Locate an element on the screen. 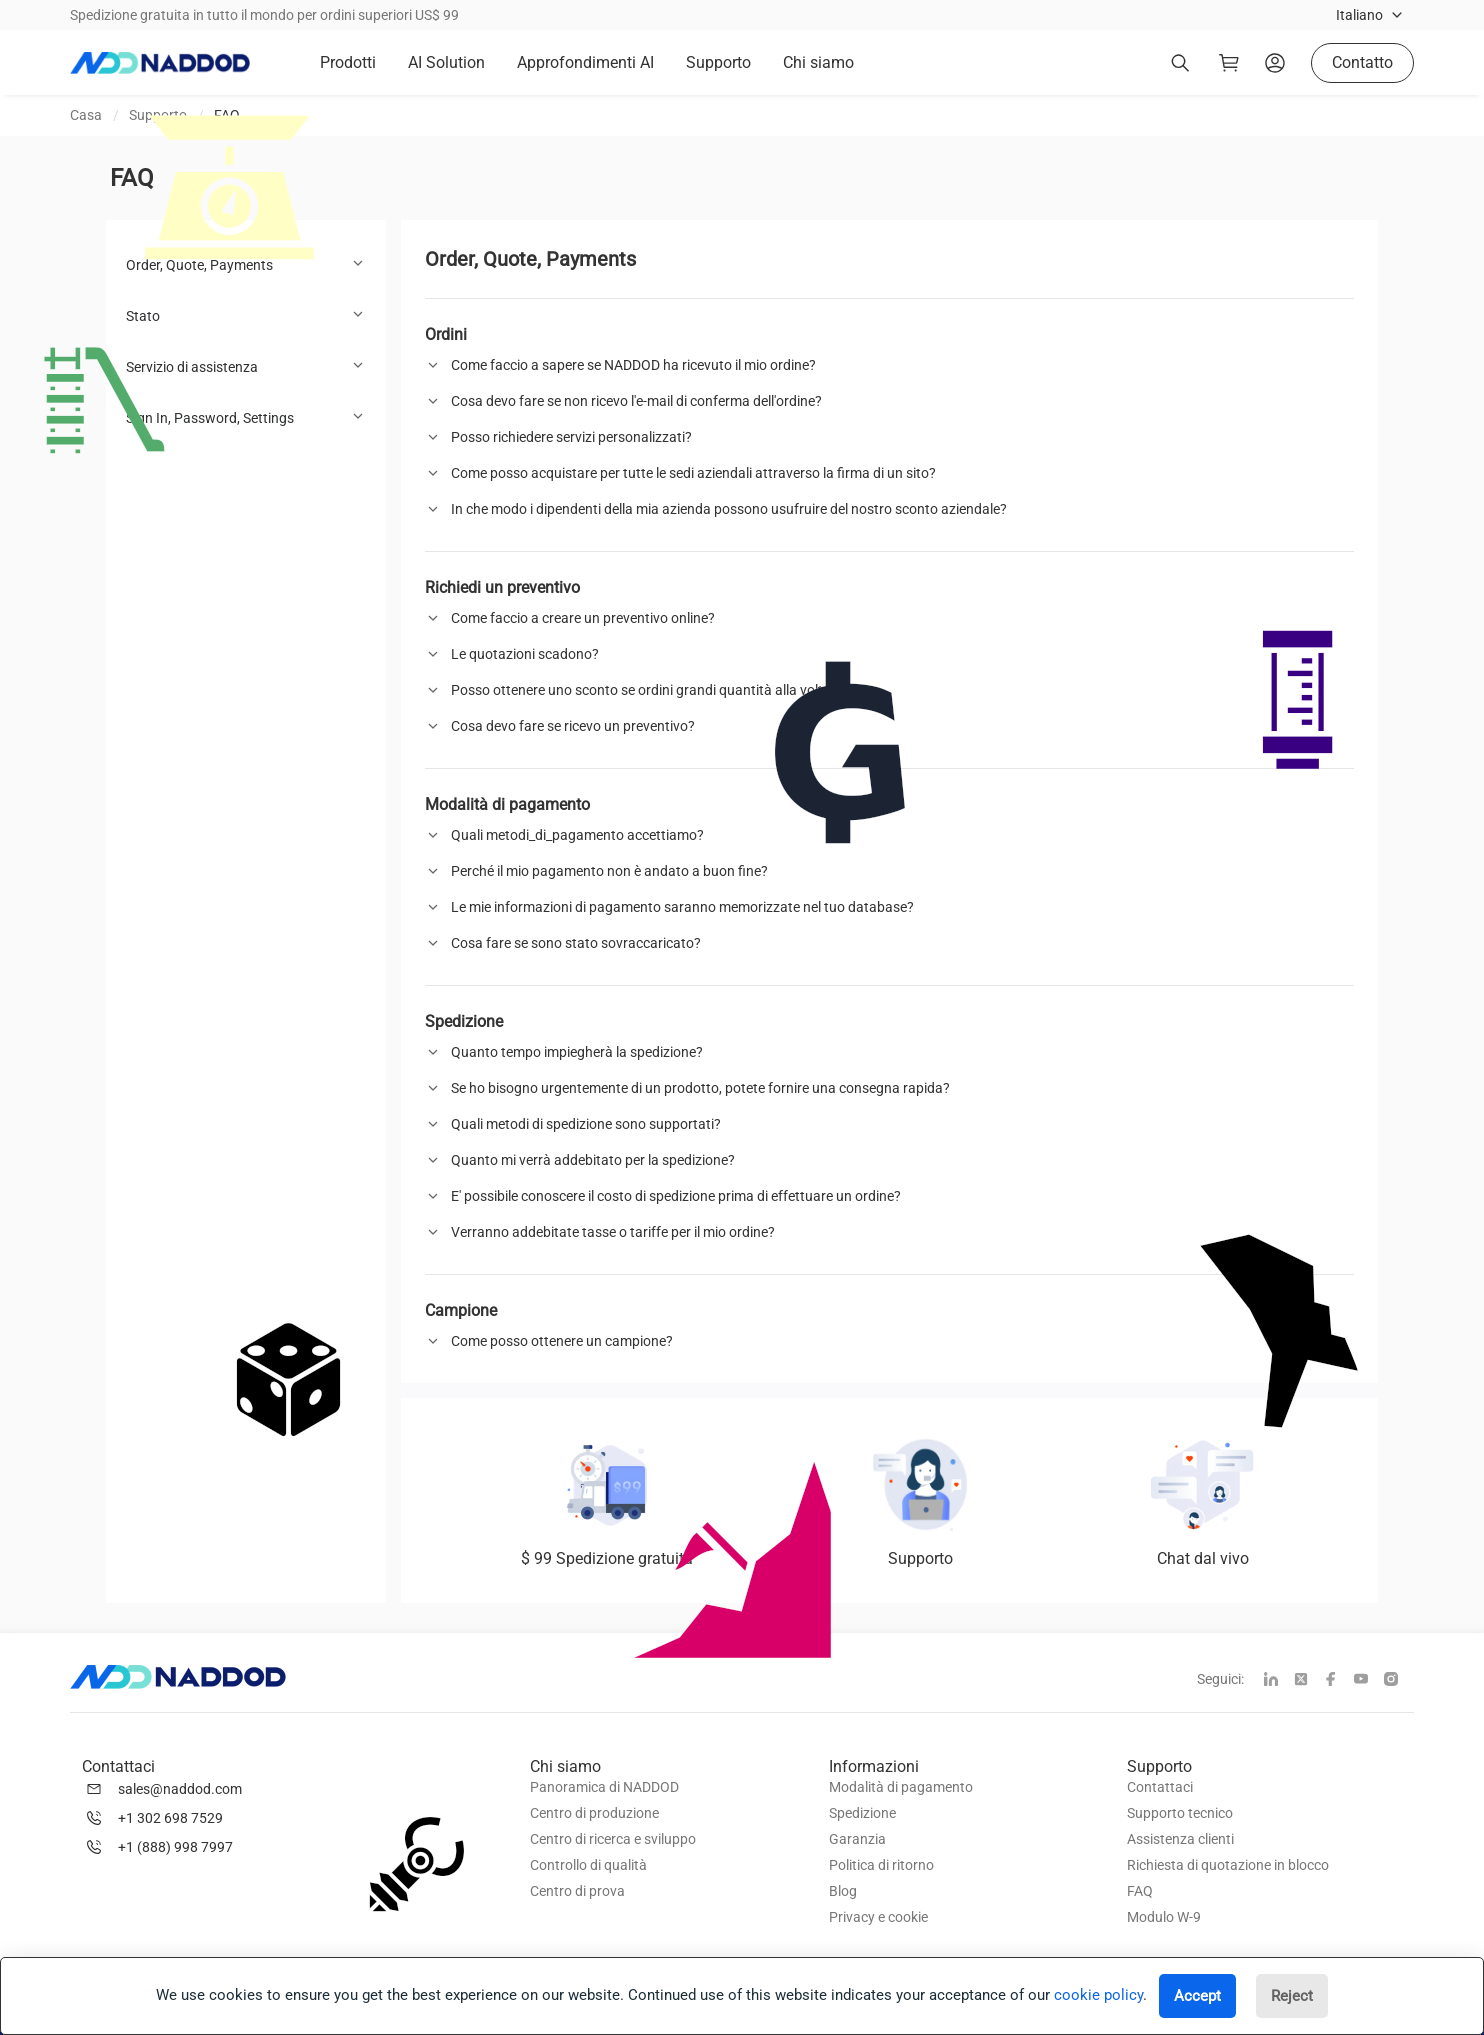  indicates progress toward a goal or milestone is located at coordinates (729, 1556).